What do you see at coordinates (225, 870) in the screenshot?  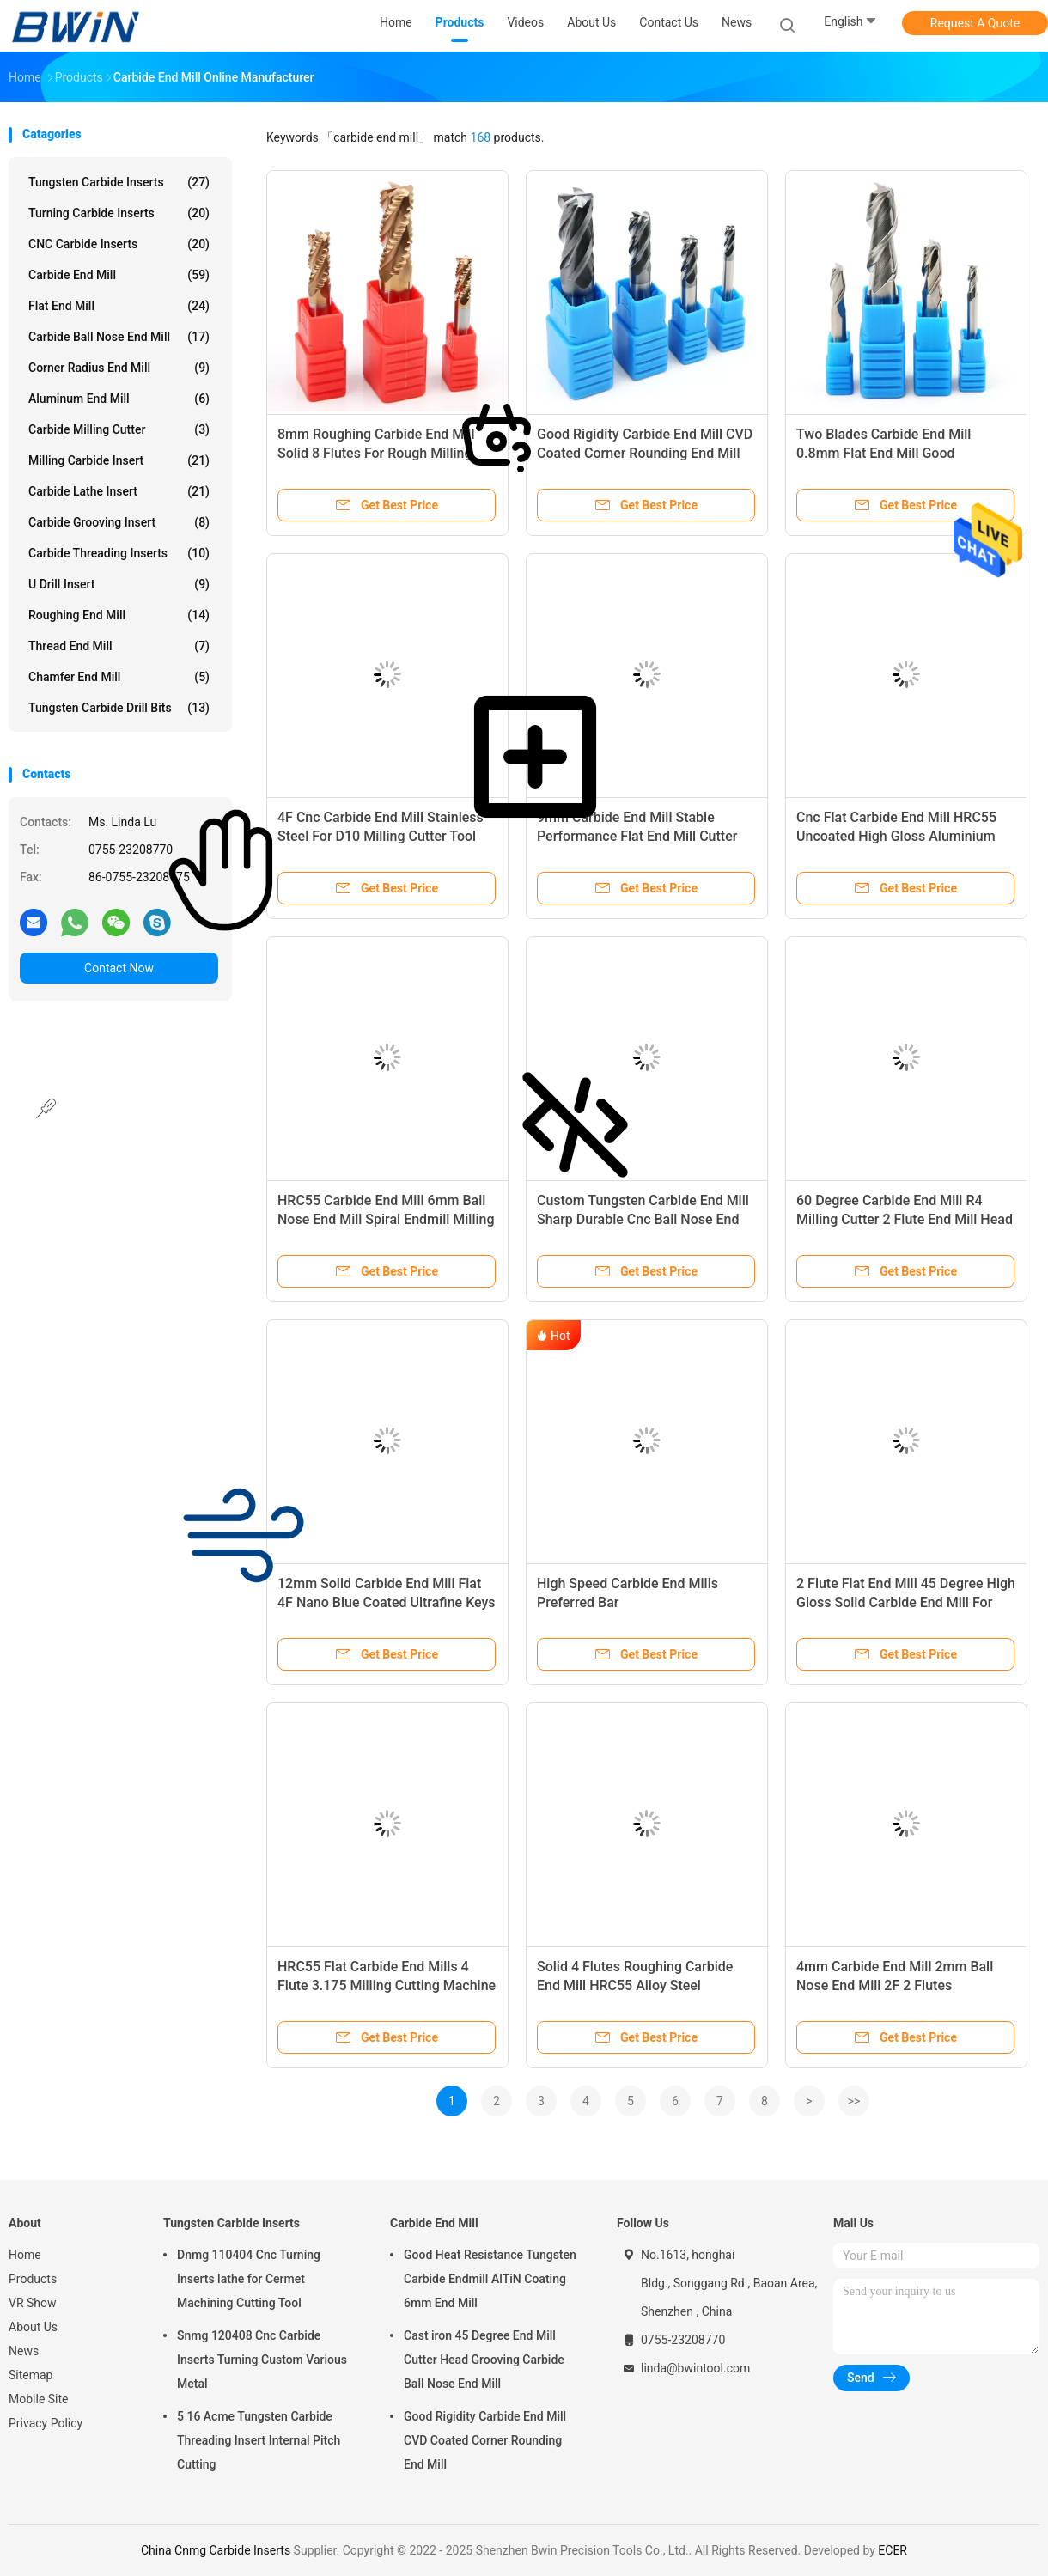 I see `stop or pause an action` at bounding box center [225, 870].